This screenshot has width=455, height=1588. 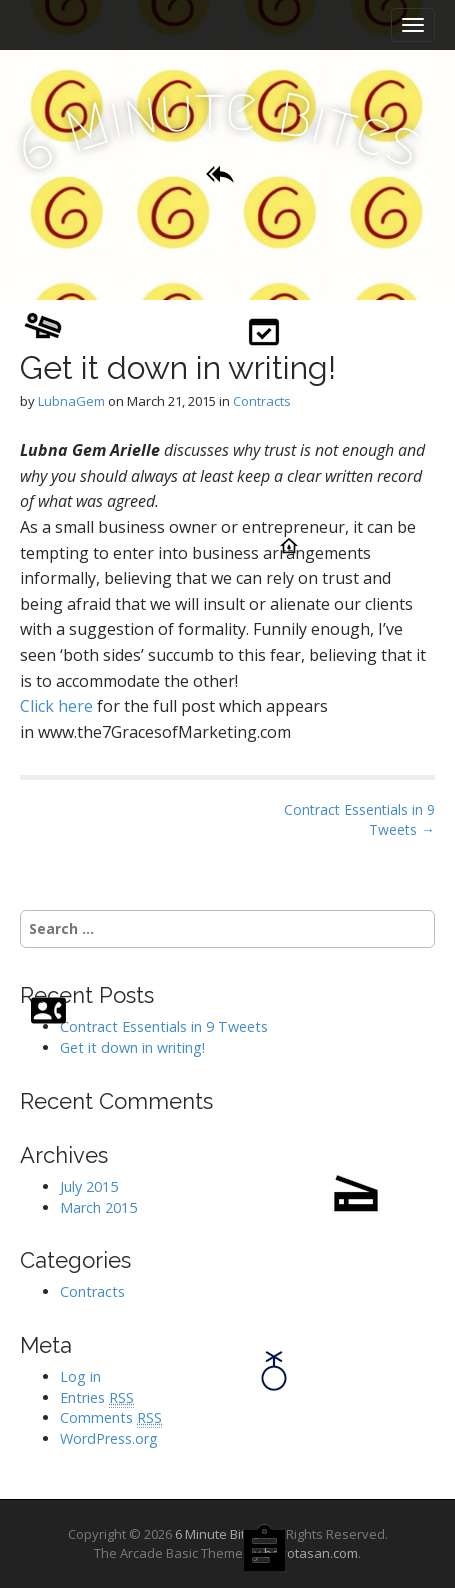 I want to click on indicates a verified domain or website, so click(x=264, y=332).